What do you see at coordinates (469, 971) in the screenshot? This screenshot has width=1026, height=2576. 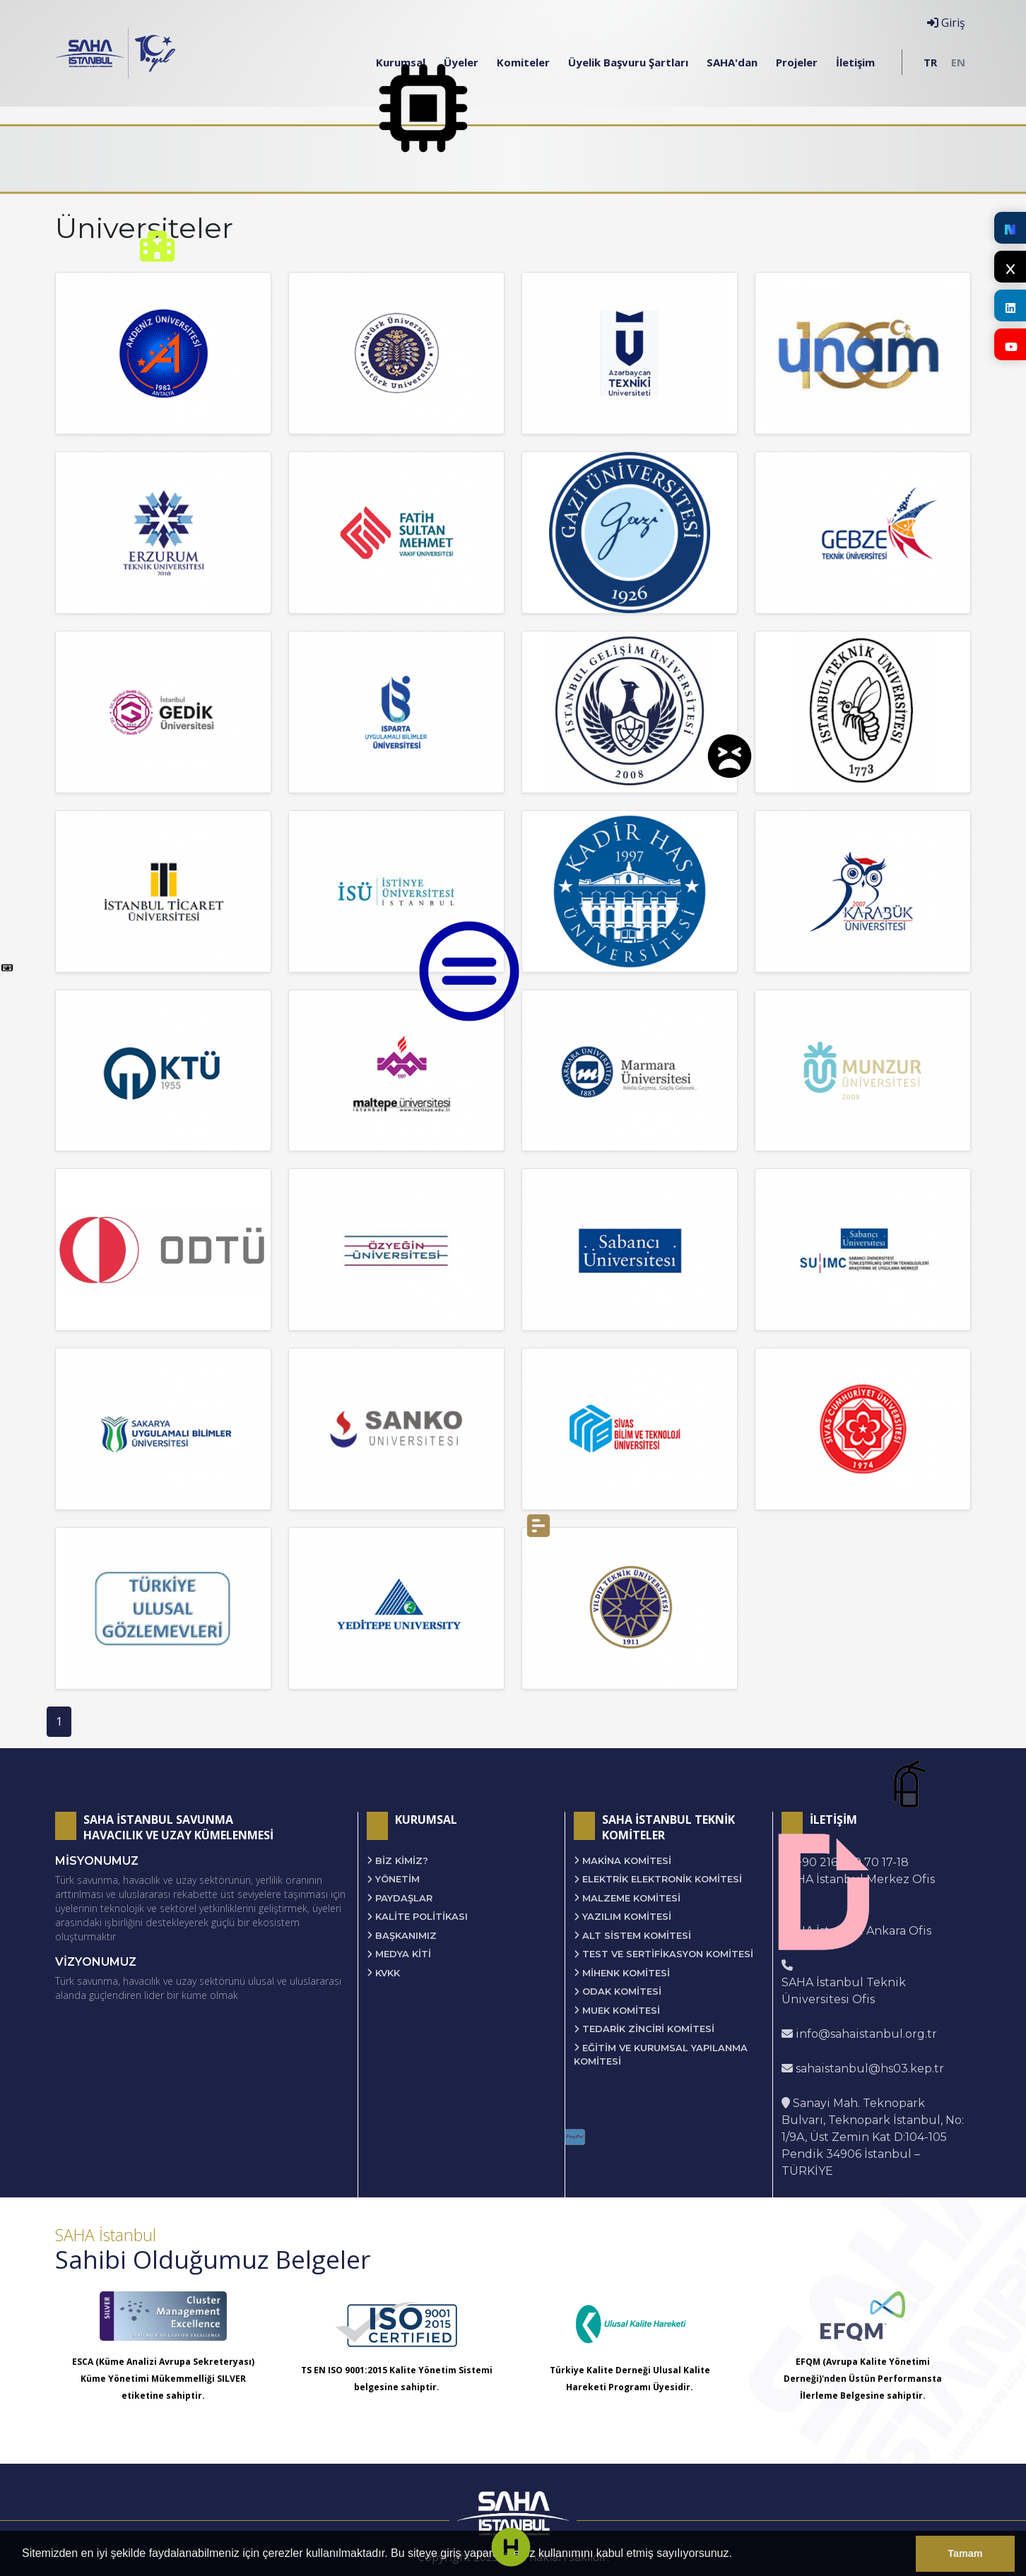 I see `indicates equality or balanced state` at bounding box center [469, 971].